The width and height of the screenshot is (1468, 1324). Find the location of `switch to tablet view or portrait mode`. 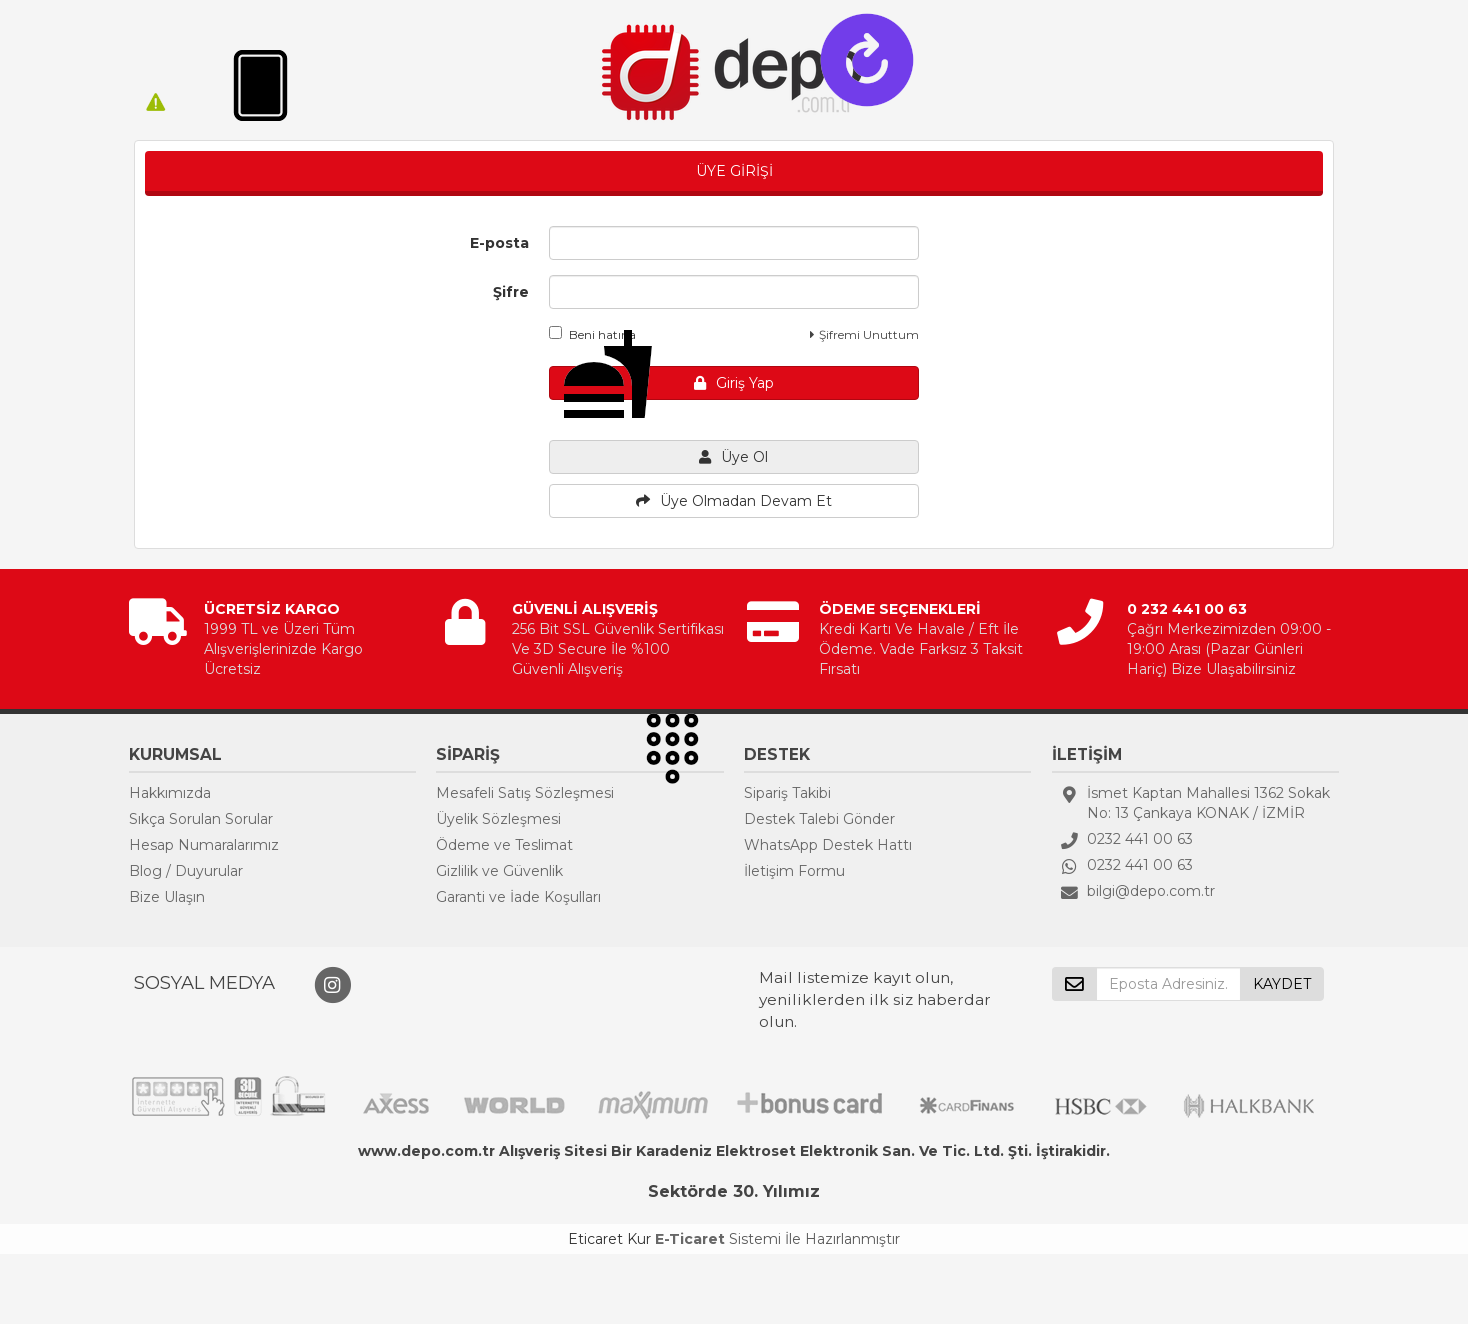

switch to tablet view or portrait mode is located at coordinates (260, 85).